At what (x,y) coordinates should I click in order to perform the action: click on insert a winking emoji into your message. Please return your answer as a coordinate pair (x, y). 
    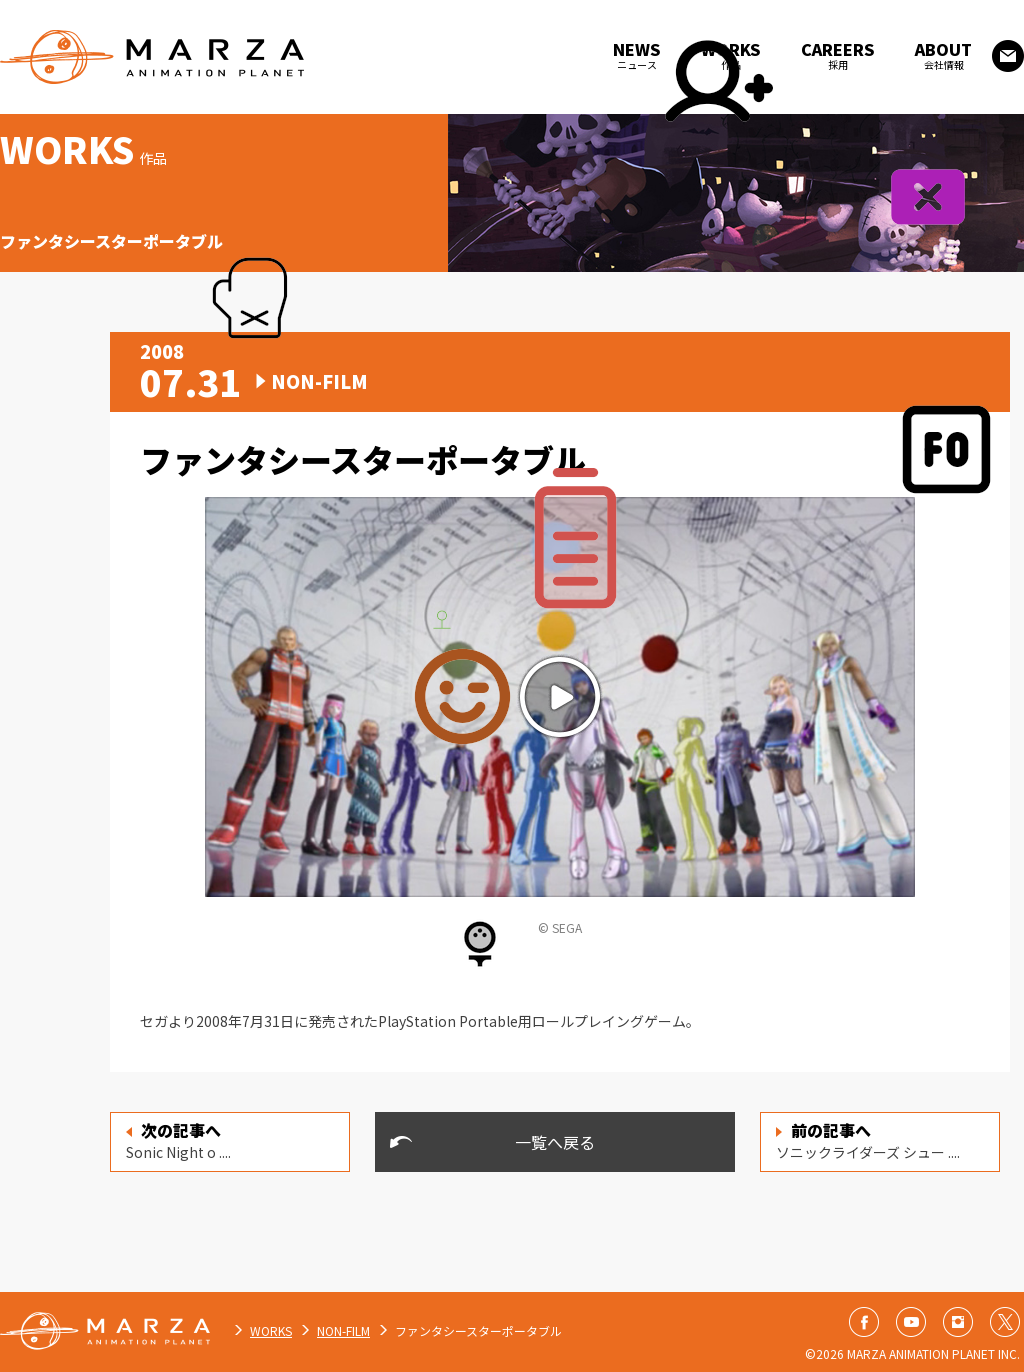
    Looking at the image, I should click on (462, 696).